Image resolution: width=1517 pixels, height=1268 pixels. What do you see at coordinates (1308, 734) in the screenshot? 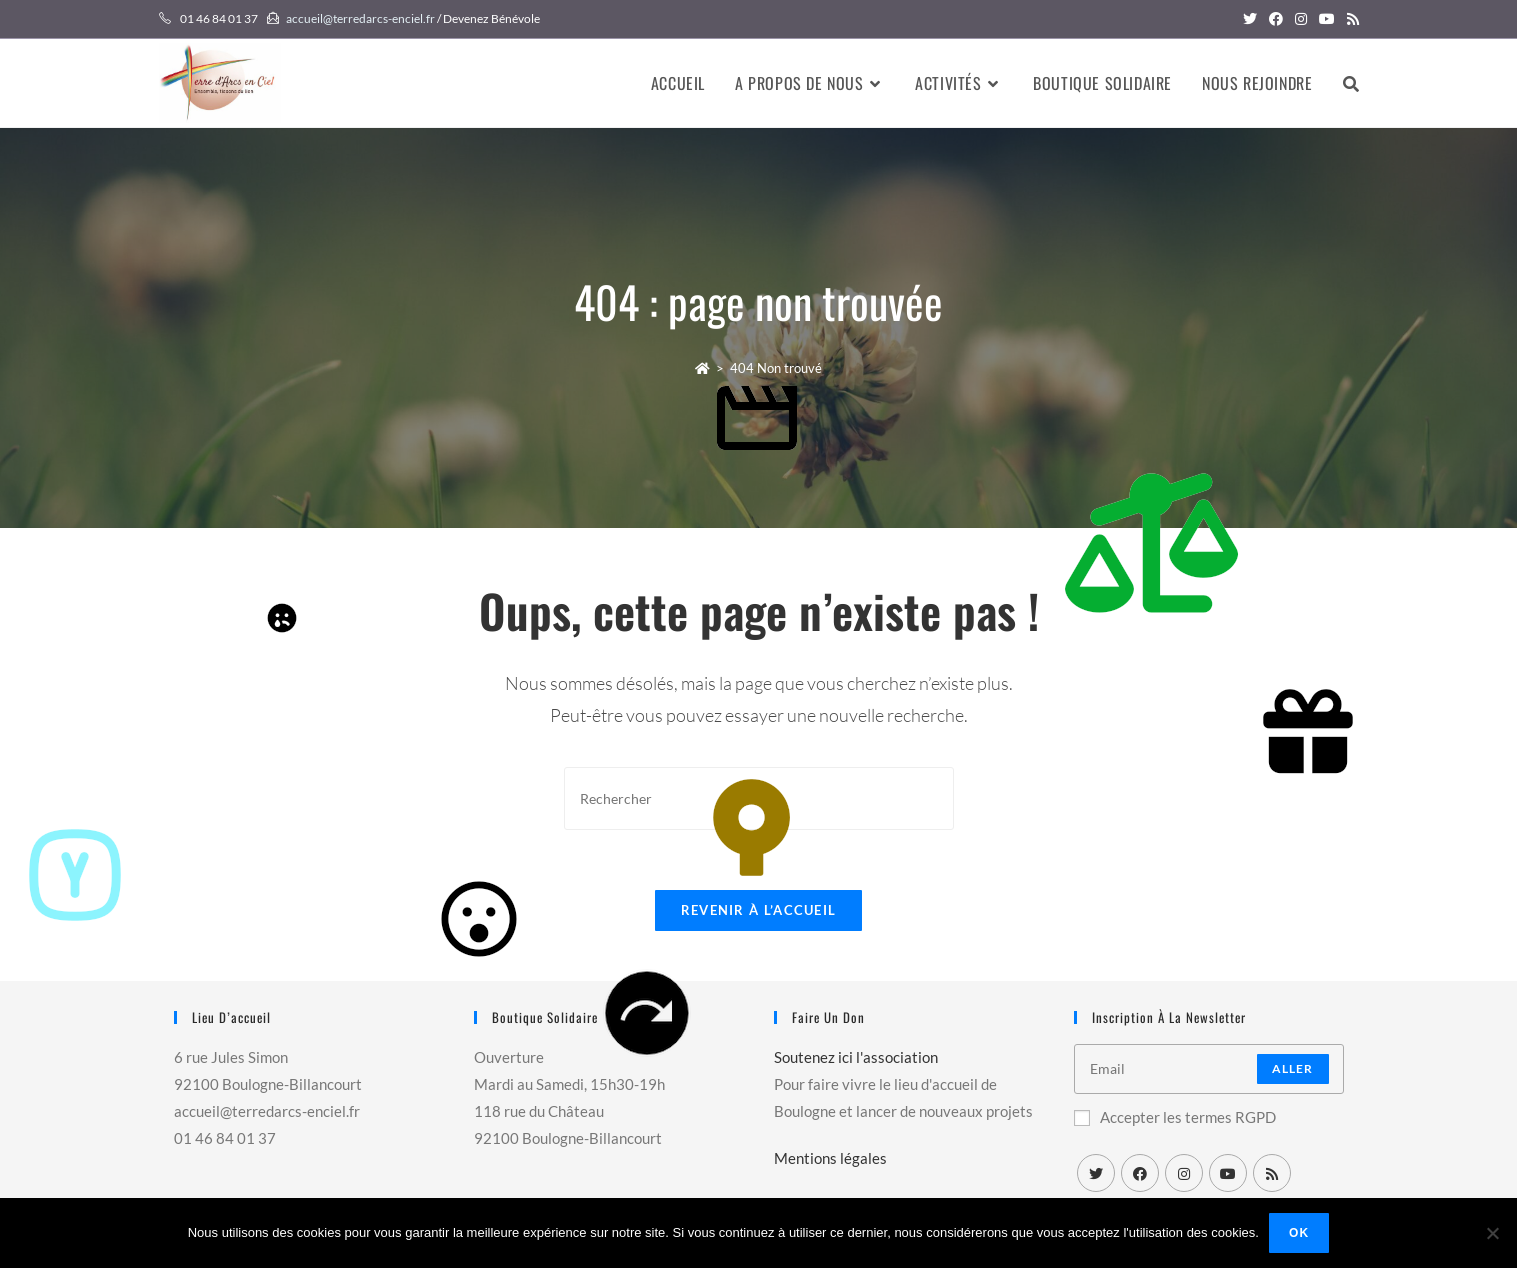
I see `view or redeem a gift` at bounding box center [1308, 734].